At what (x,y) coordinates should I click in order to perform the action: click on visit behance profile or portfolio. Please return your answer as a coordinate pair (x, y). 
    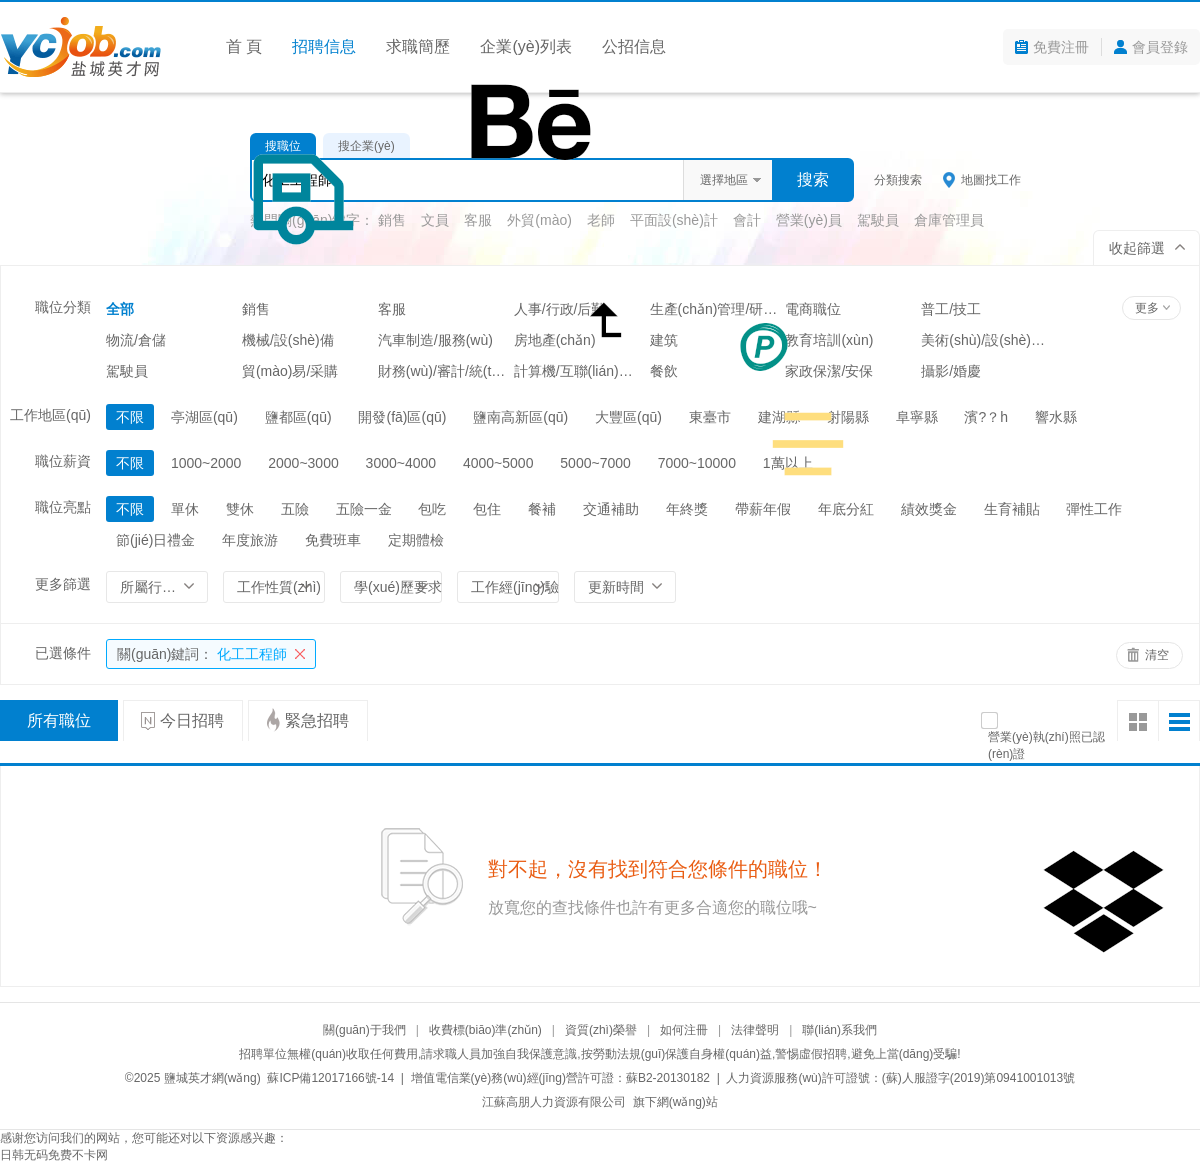
    Looking at the image, I should click on (530, 120).